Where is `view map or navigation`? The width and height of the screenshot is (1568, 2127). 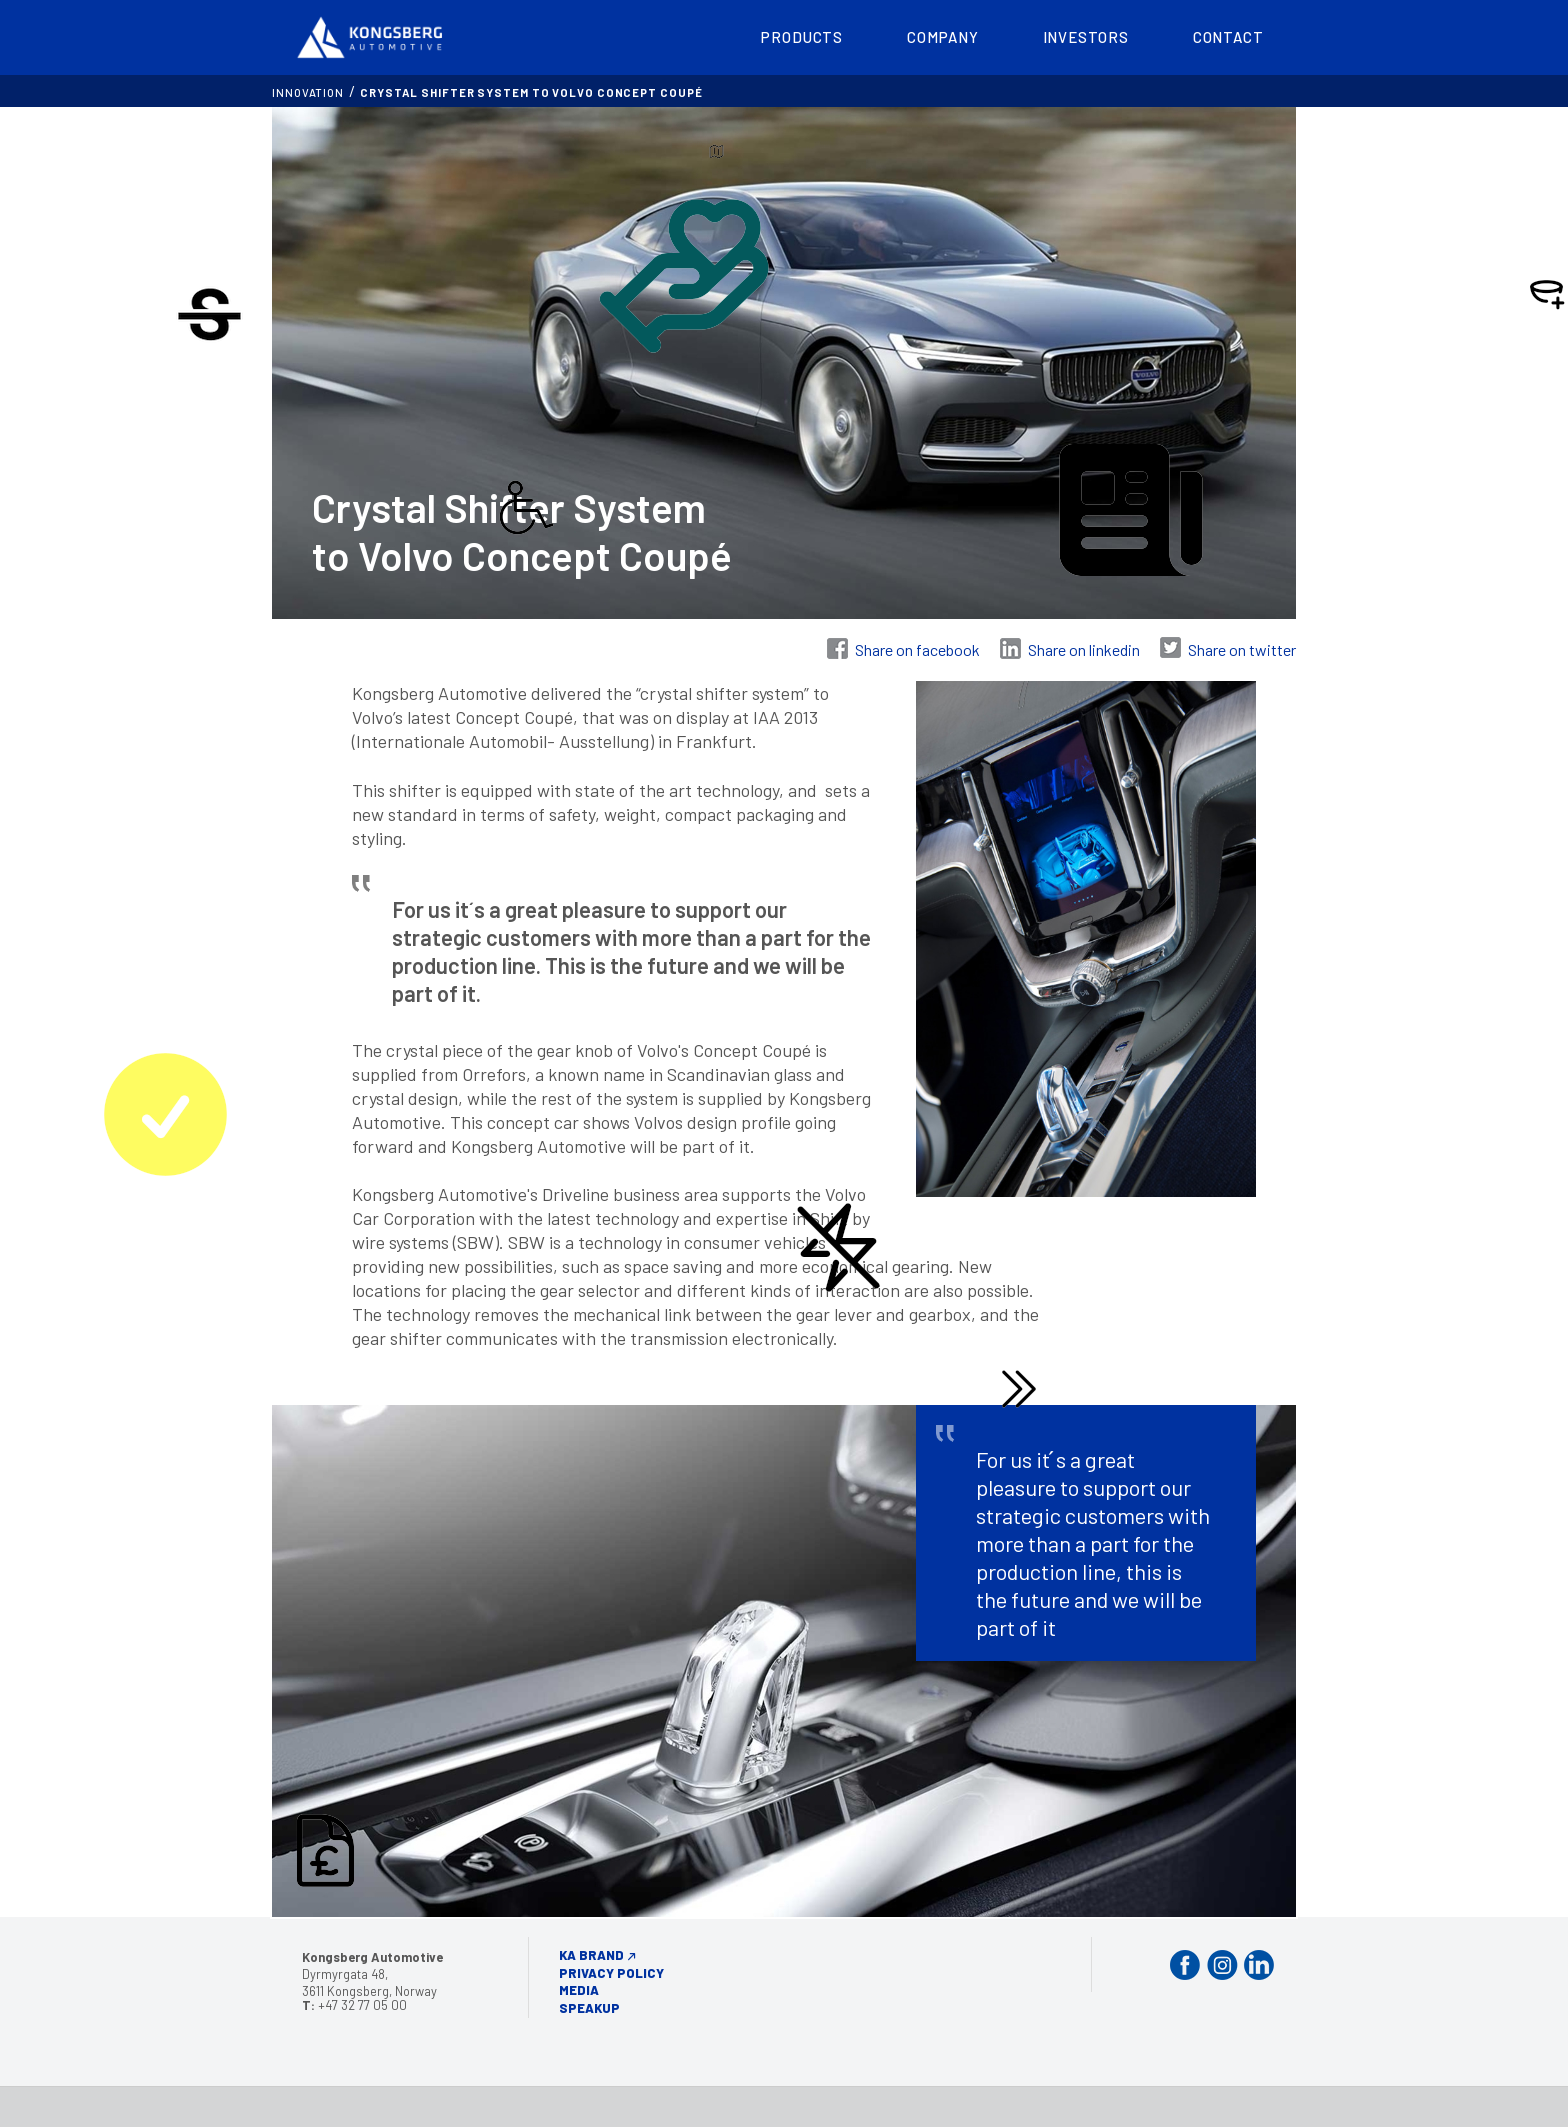 view map or navigation is located at coordinates (716, 151).